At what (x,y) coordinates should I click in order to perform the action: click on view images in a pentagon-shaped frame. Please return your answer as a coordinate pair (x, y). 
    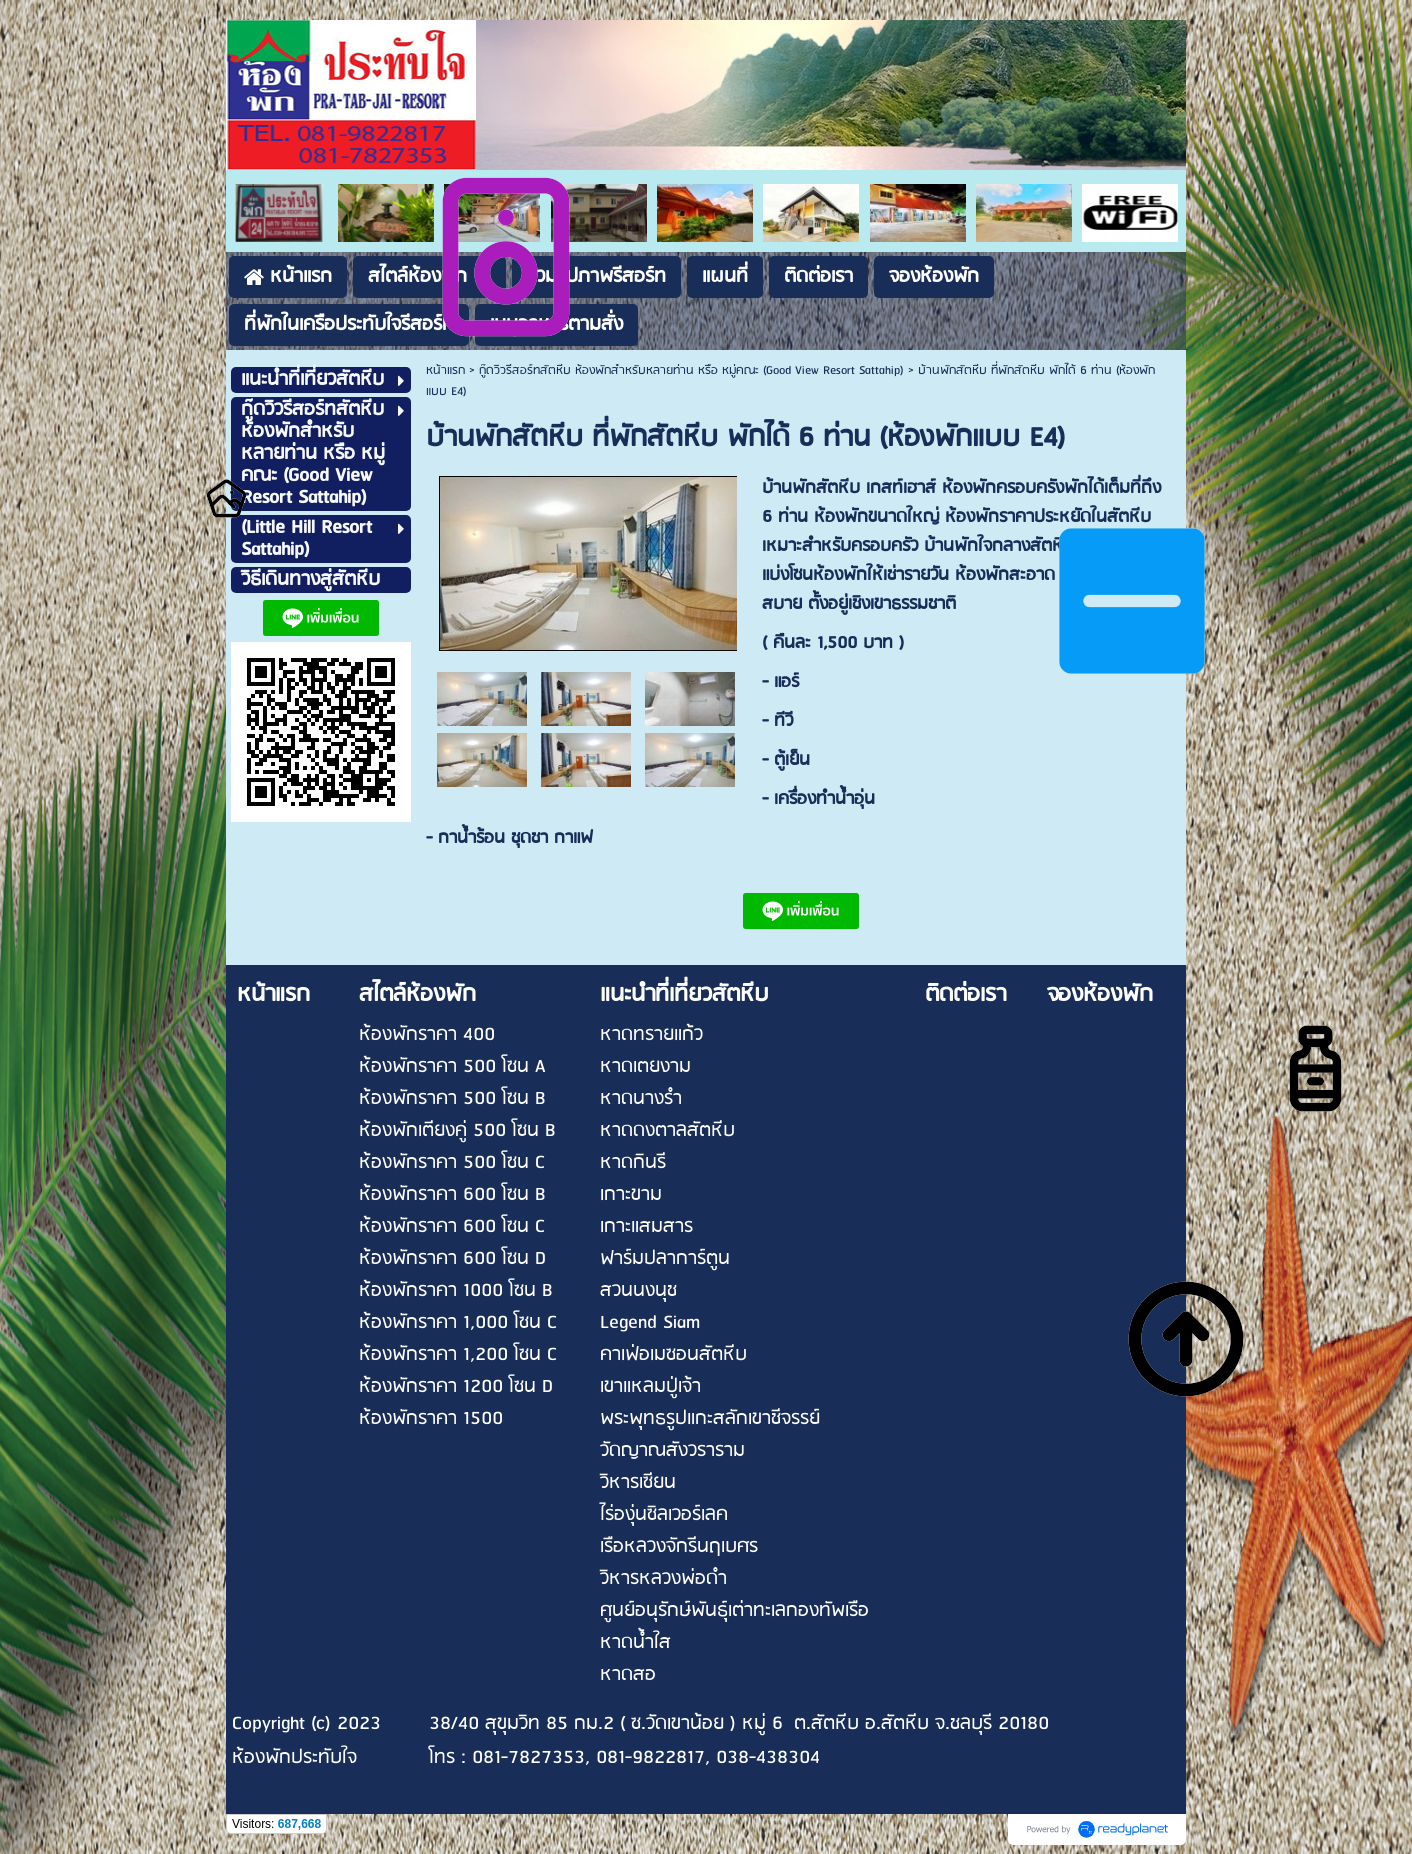
    Looking at the image, I should click on (226, 499).